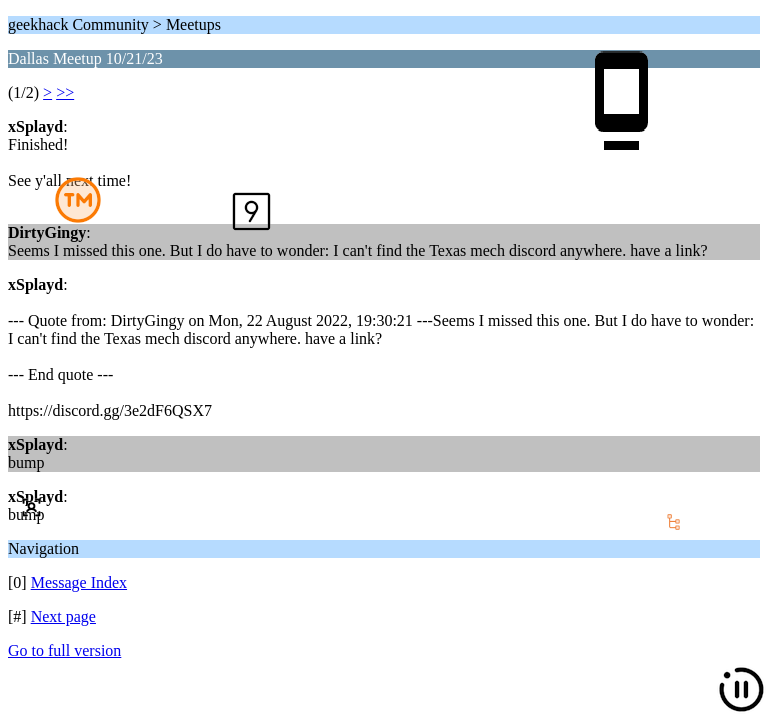 This screenshot has height=720, width=768. What do you see at coordinates (31, 507) in the screenshot?
I see `focus on current user profile` at bounding box center [31, 507].